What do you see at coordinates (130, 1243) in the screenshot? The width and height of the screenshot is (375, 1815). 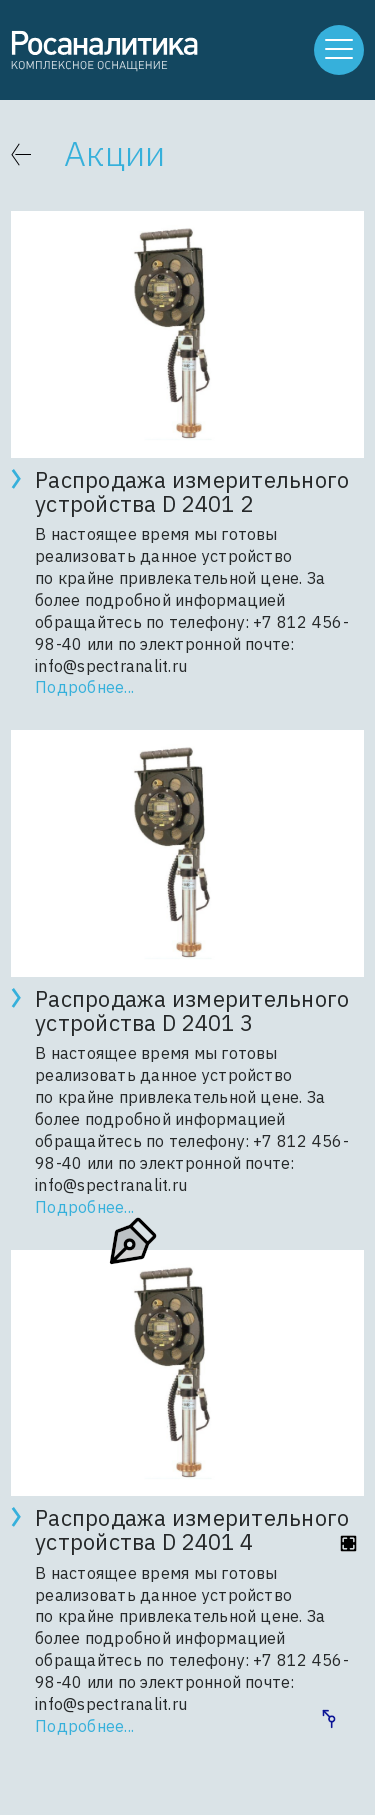 I see `access drawing or illustration tools` at bounding box center [130, 1243].